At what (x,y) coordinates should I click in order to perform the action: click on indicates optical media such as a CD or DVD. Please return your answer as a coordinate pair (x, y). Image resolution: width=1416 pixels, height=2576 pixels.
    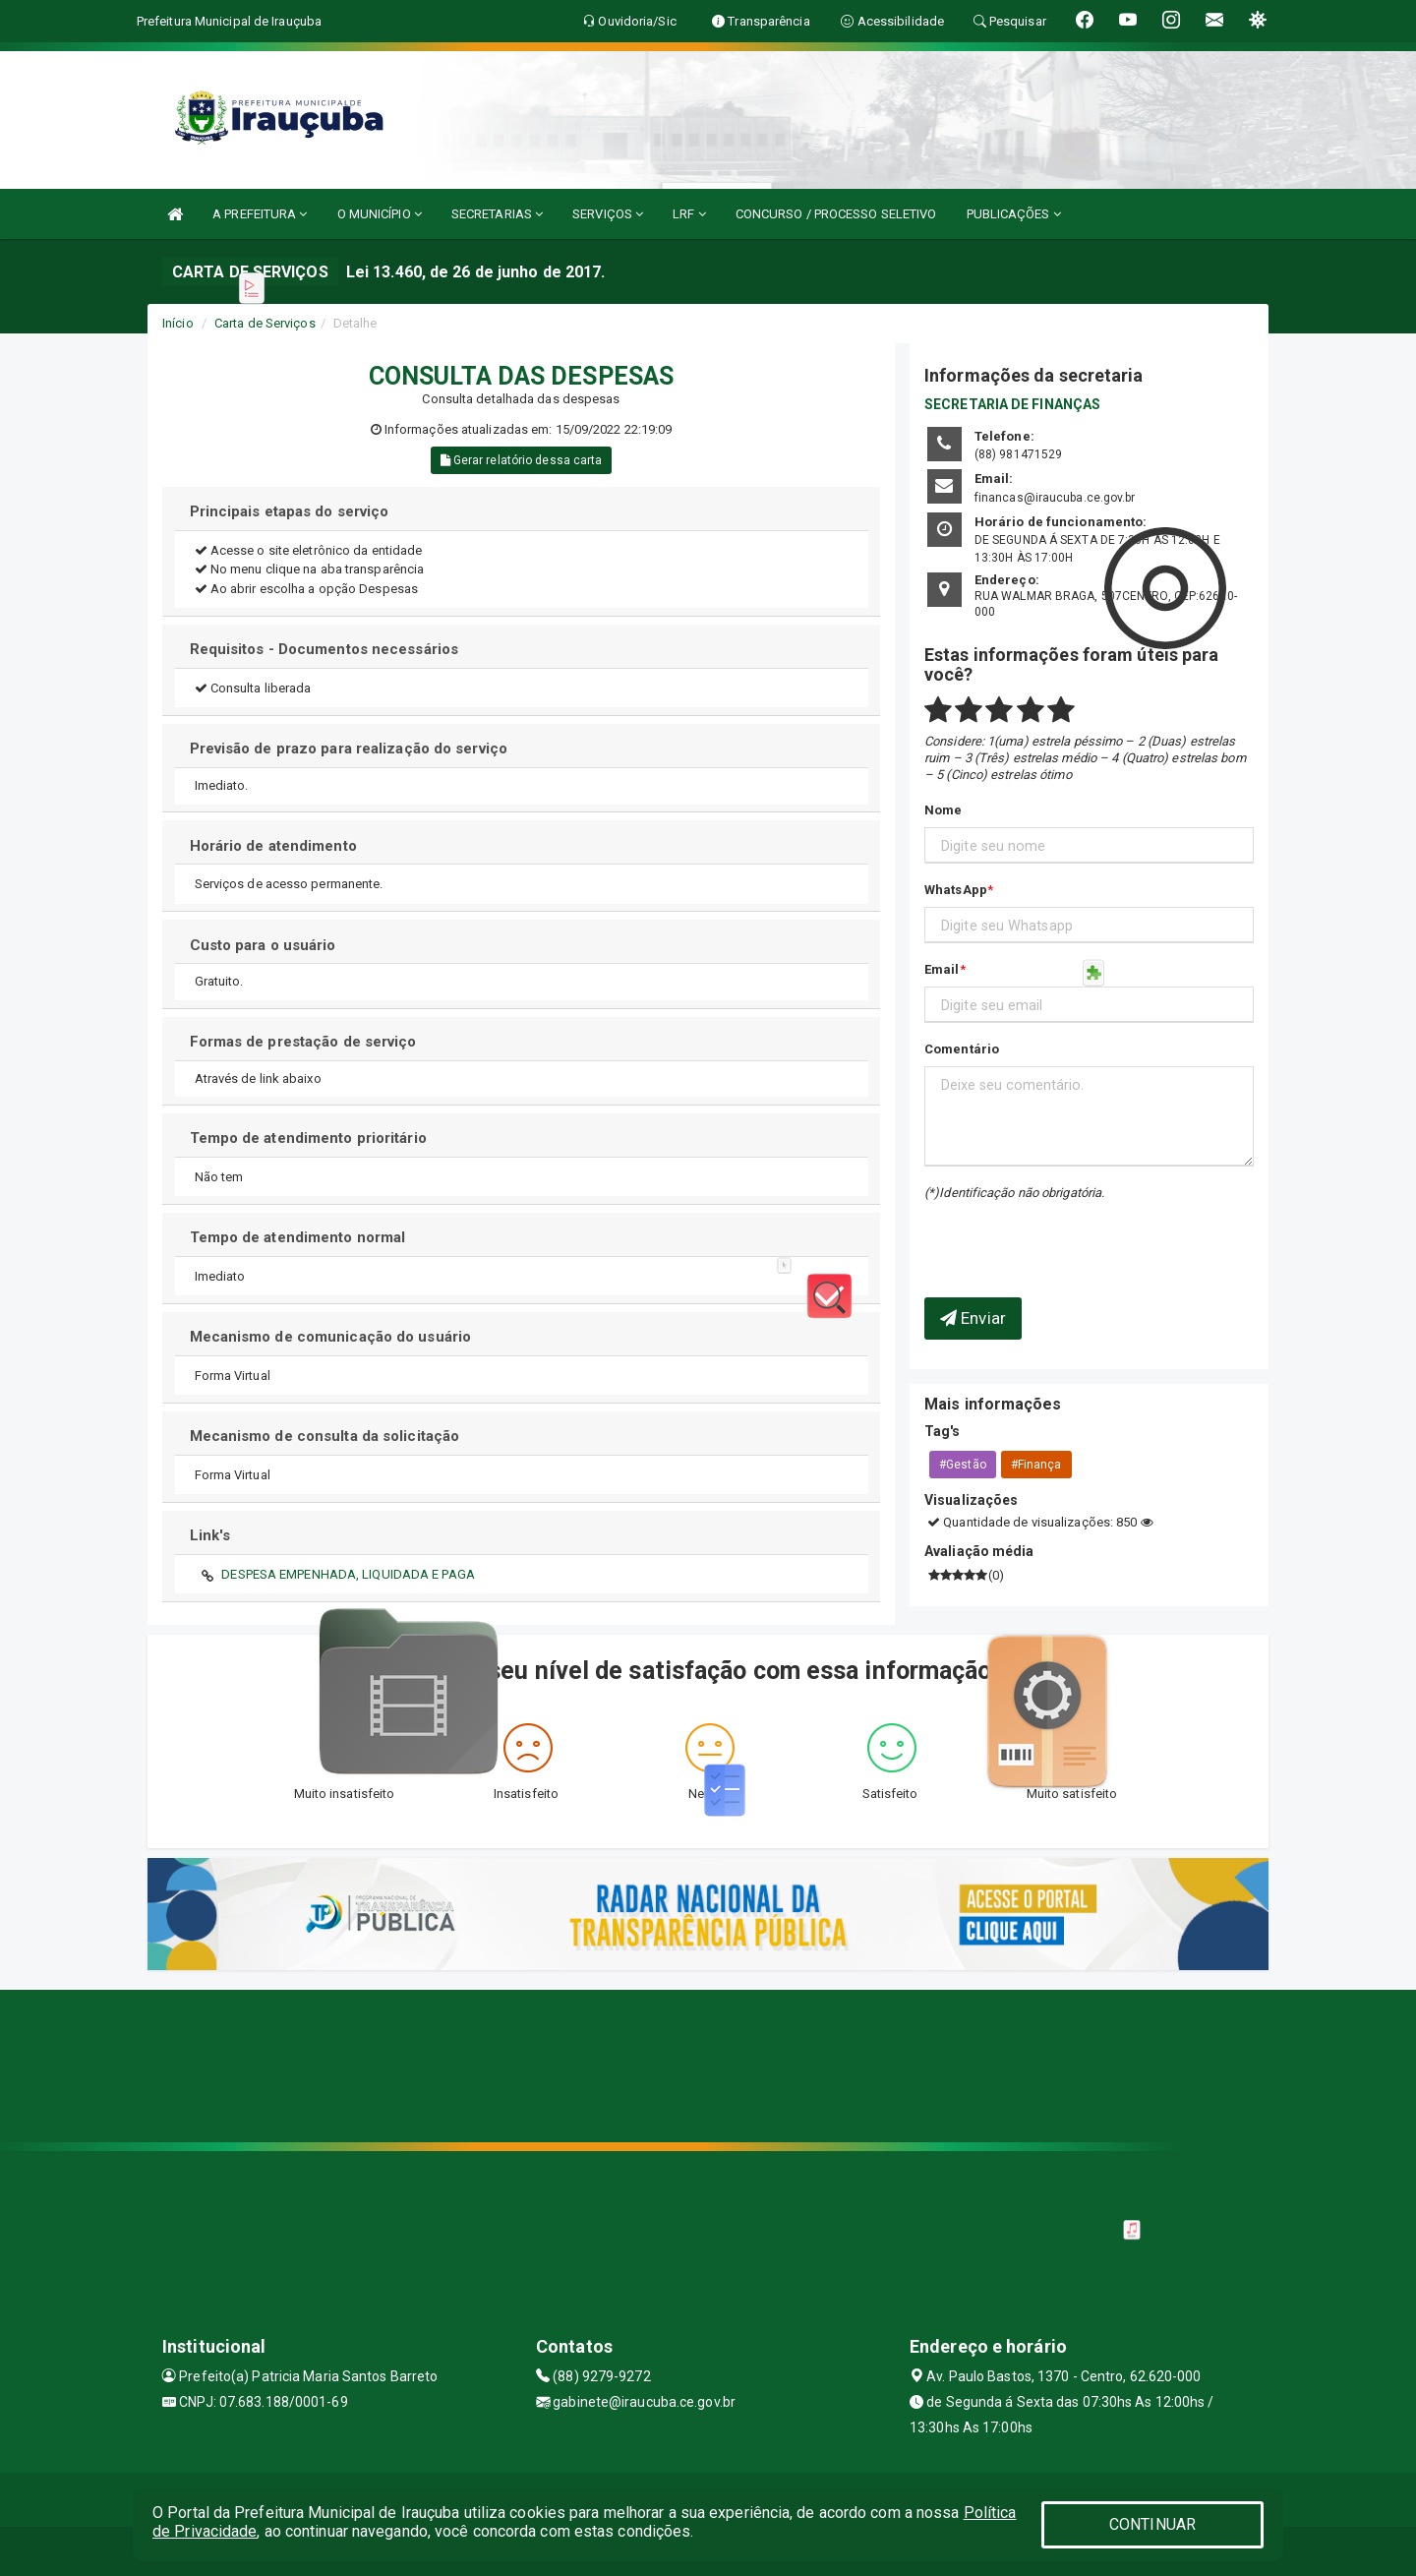
    Looking at the image, I should click on (1165, 588).